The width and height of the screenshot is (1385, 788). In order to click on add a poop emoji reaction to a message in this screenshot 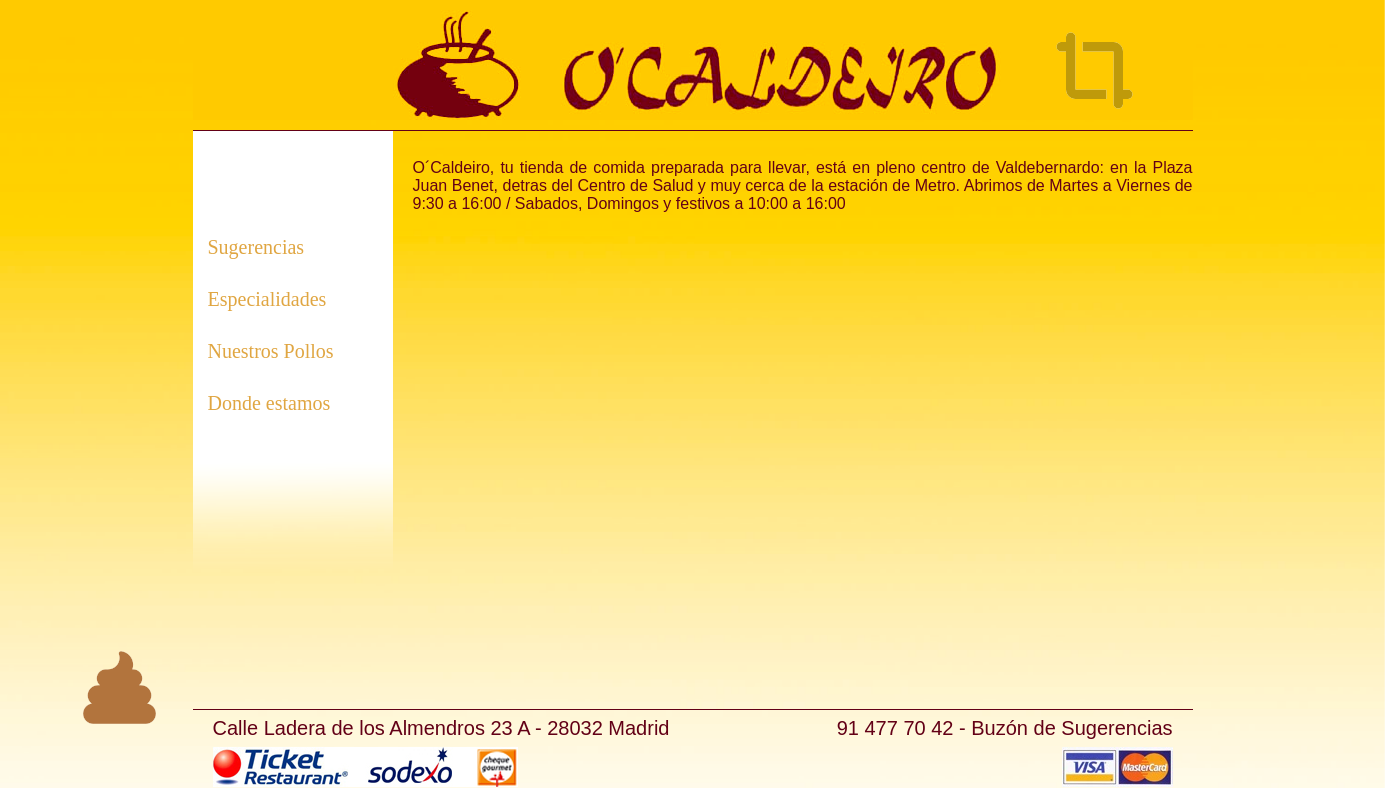, I will do `click(119, 687)`.